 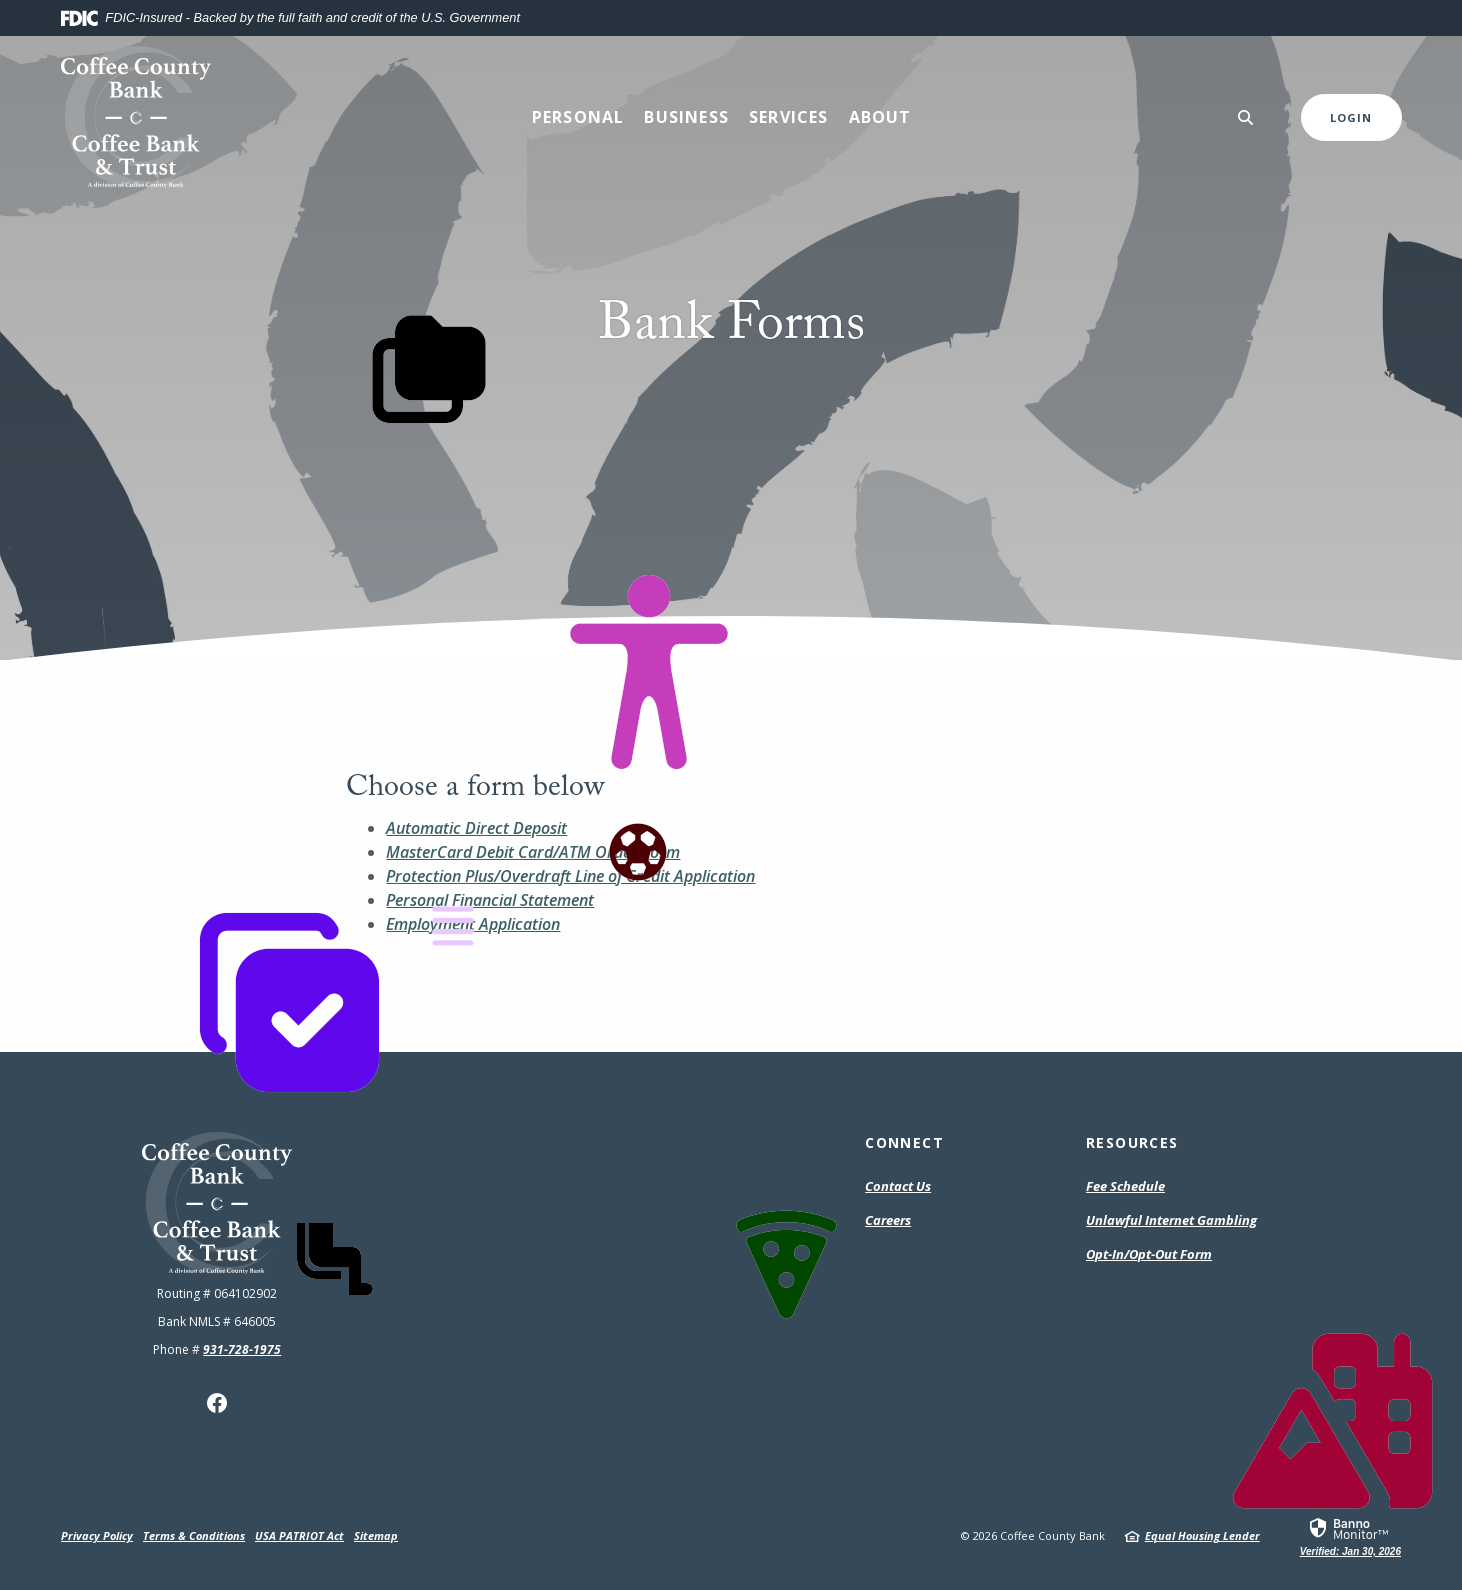 What do you see at coordinates (1334, 1421) in the screenshot?
I see `explore outdoor and urban destinations` at bounding box center [1334, 1421].